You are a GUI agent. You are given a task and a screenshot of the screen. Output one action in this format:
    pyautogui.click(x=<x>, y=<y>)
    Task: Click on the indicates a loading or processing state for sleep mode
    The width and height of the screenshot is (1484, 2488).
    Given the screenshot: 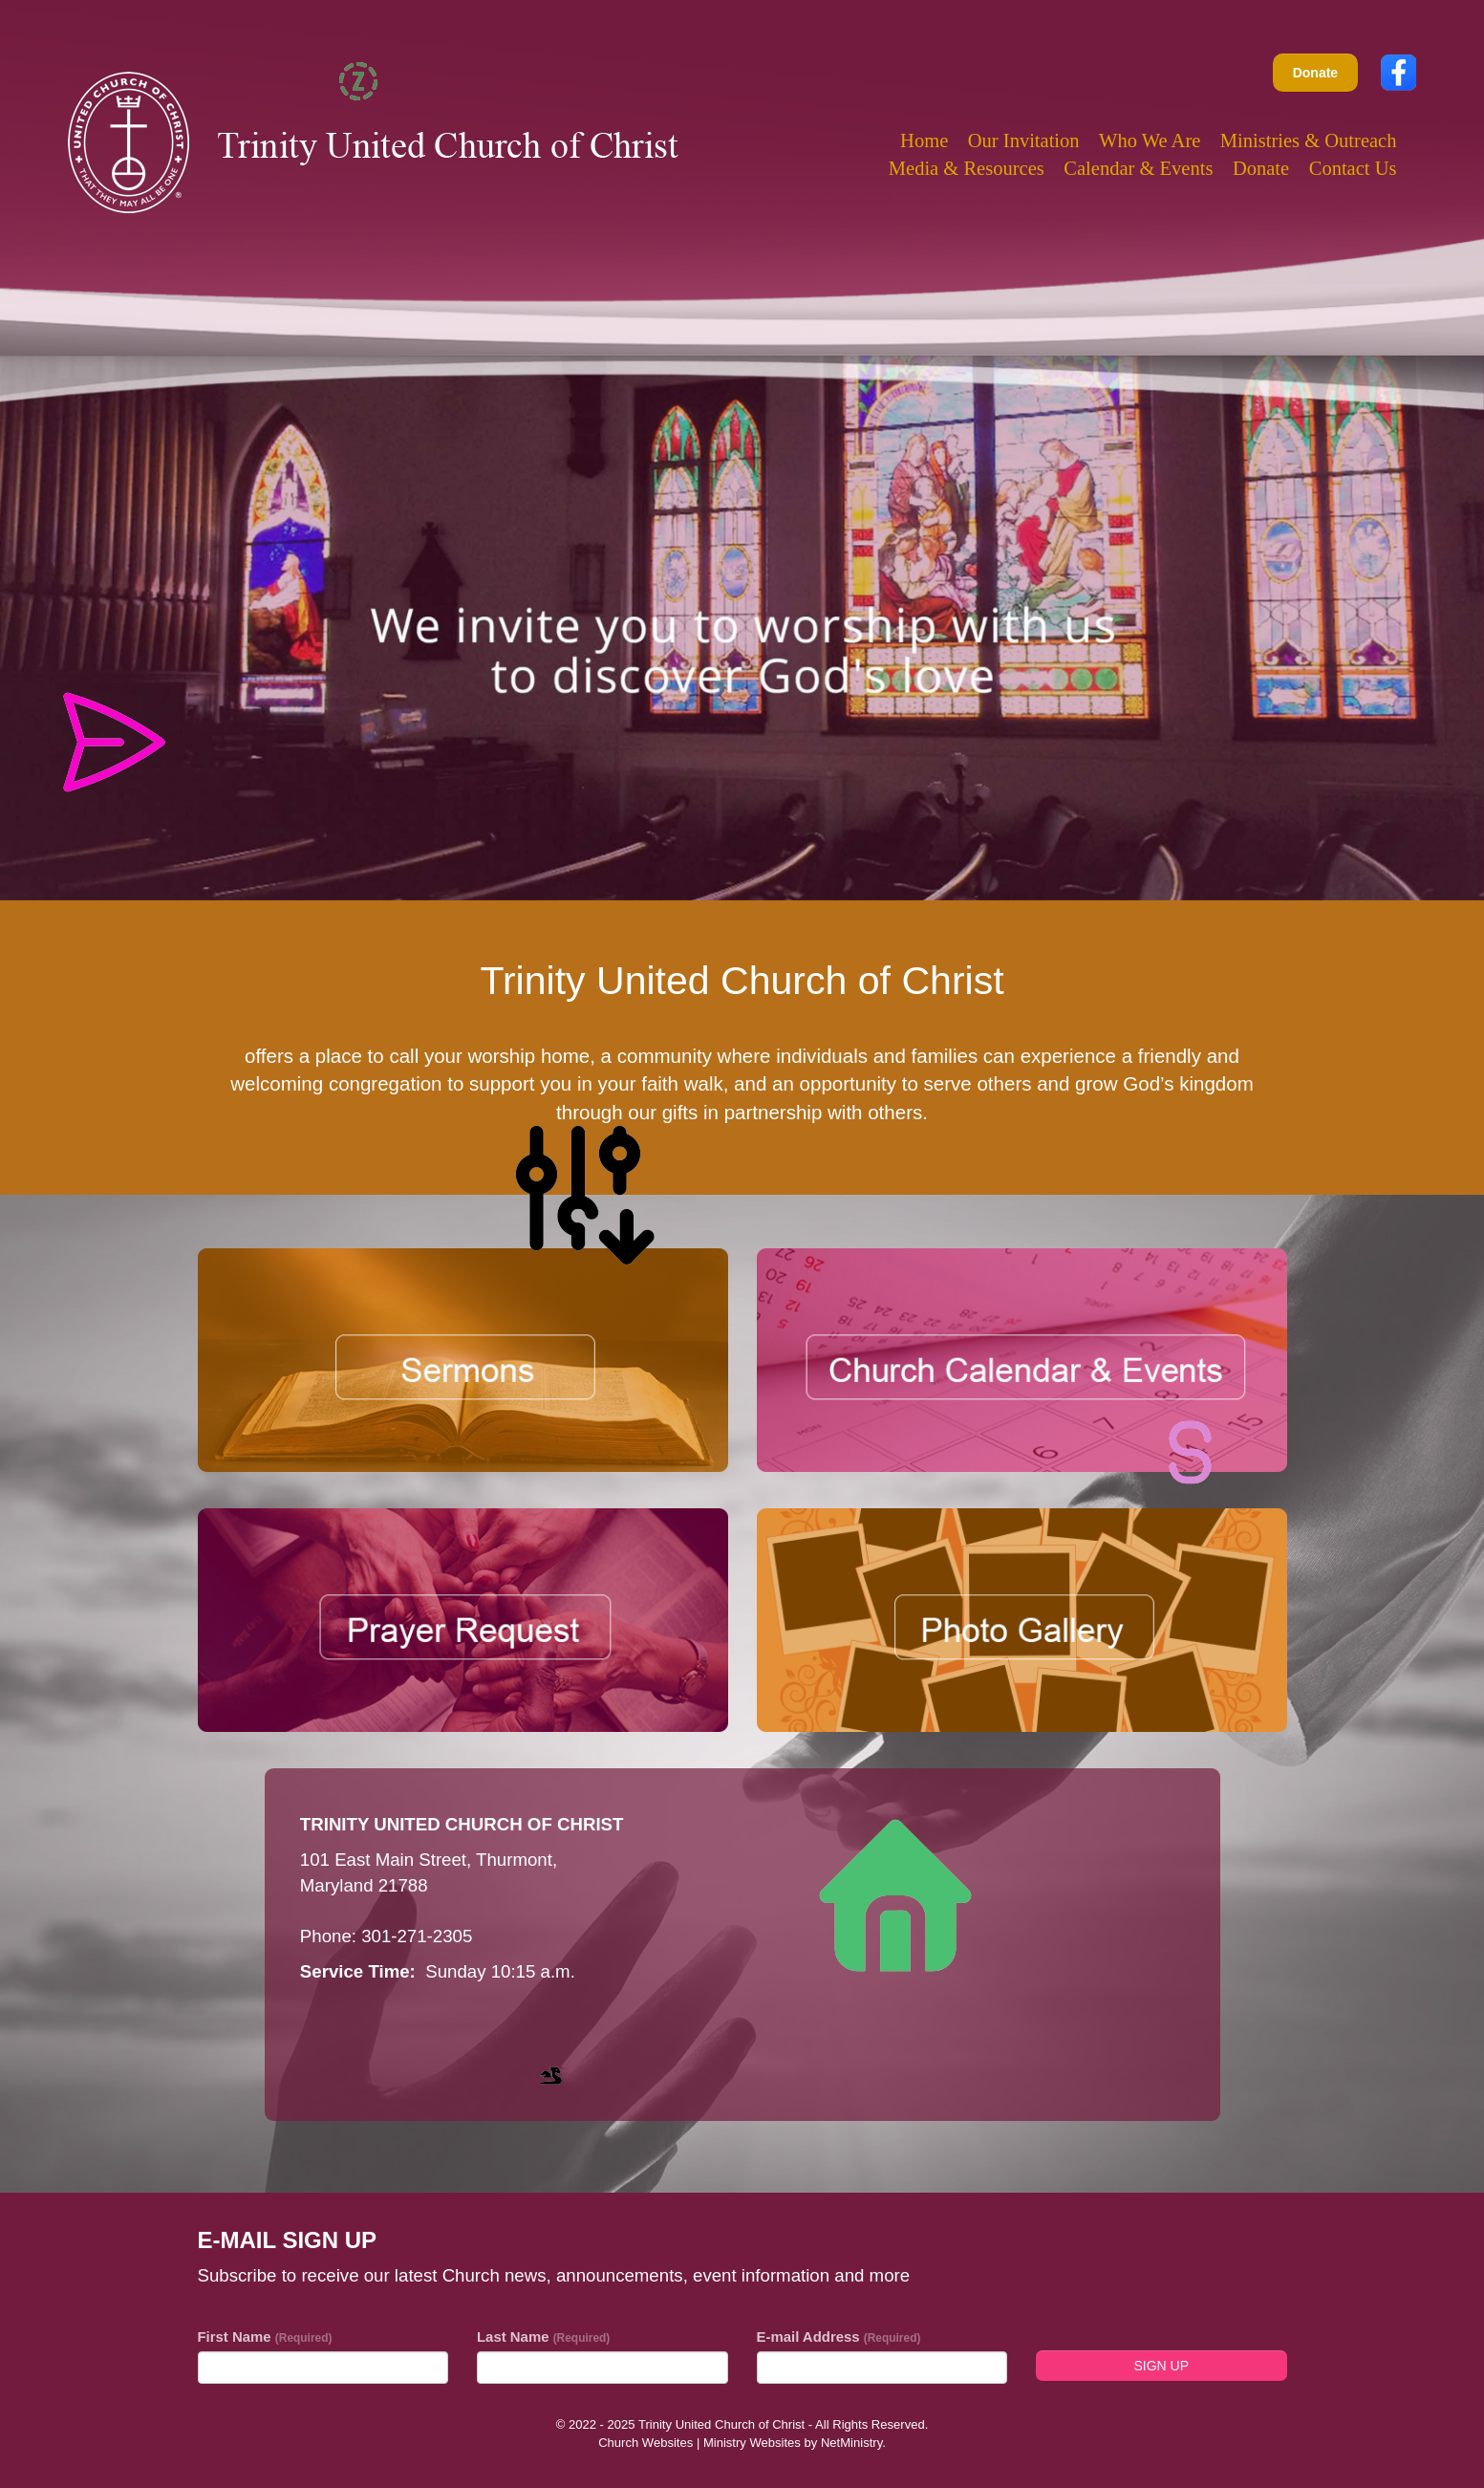 What is the action you would take?
    pyautogui.click(x=358, y=81)
    